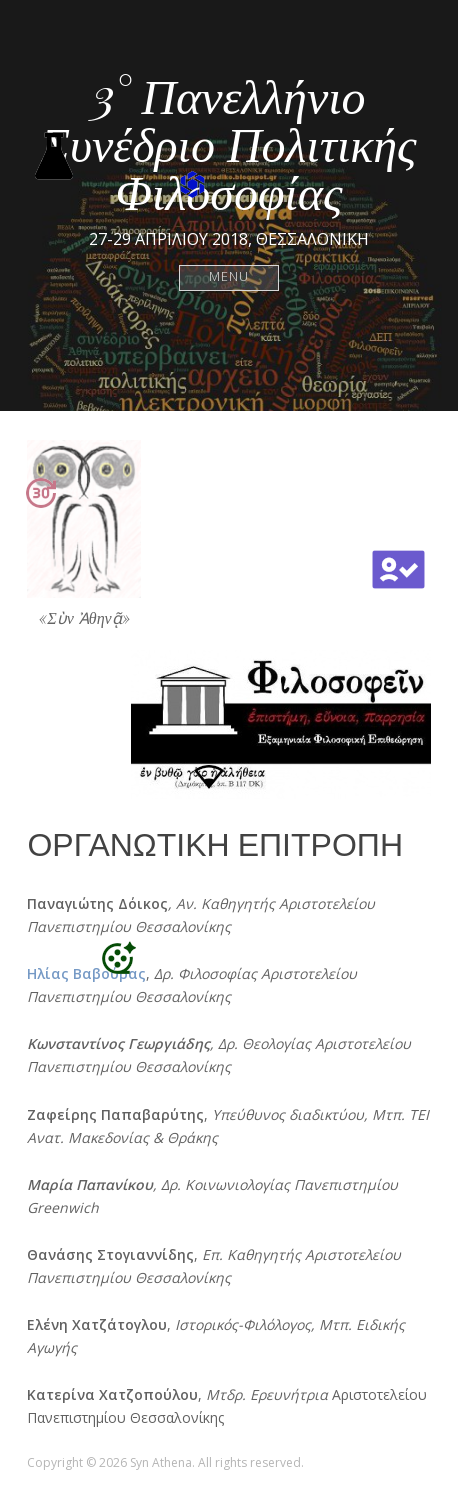  Describe the element at coordinates (41, 493) in the screenshot. I see `skip forward 30 seconds` at that location.